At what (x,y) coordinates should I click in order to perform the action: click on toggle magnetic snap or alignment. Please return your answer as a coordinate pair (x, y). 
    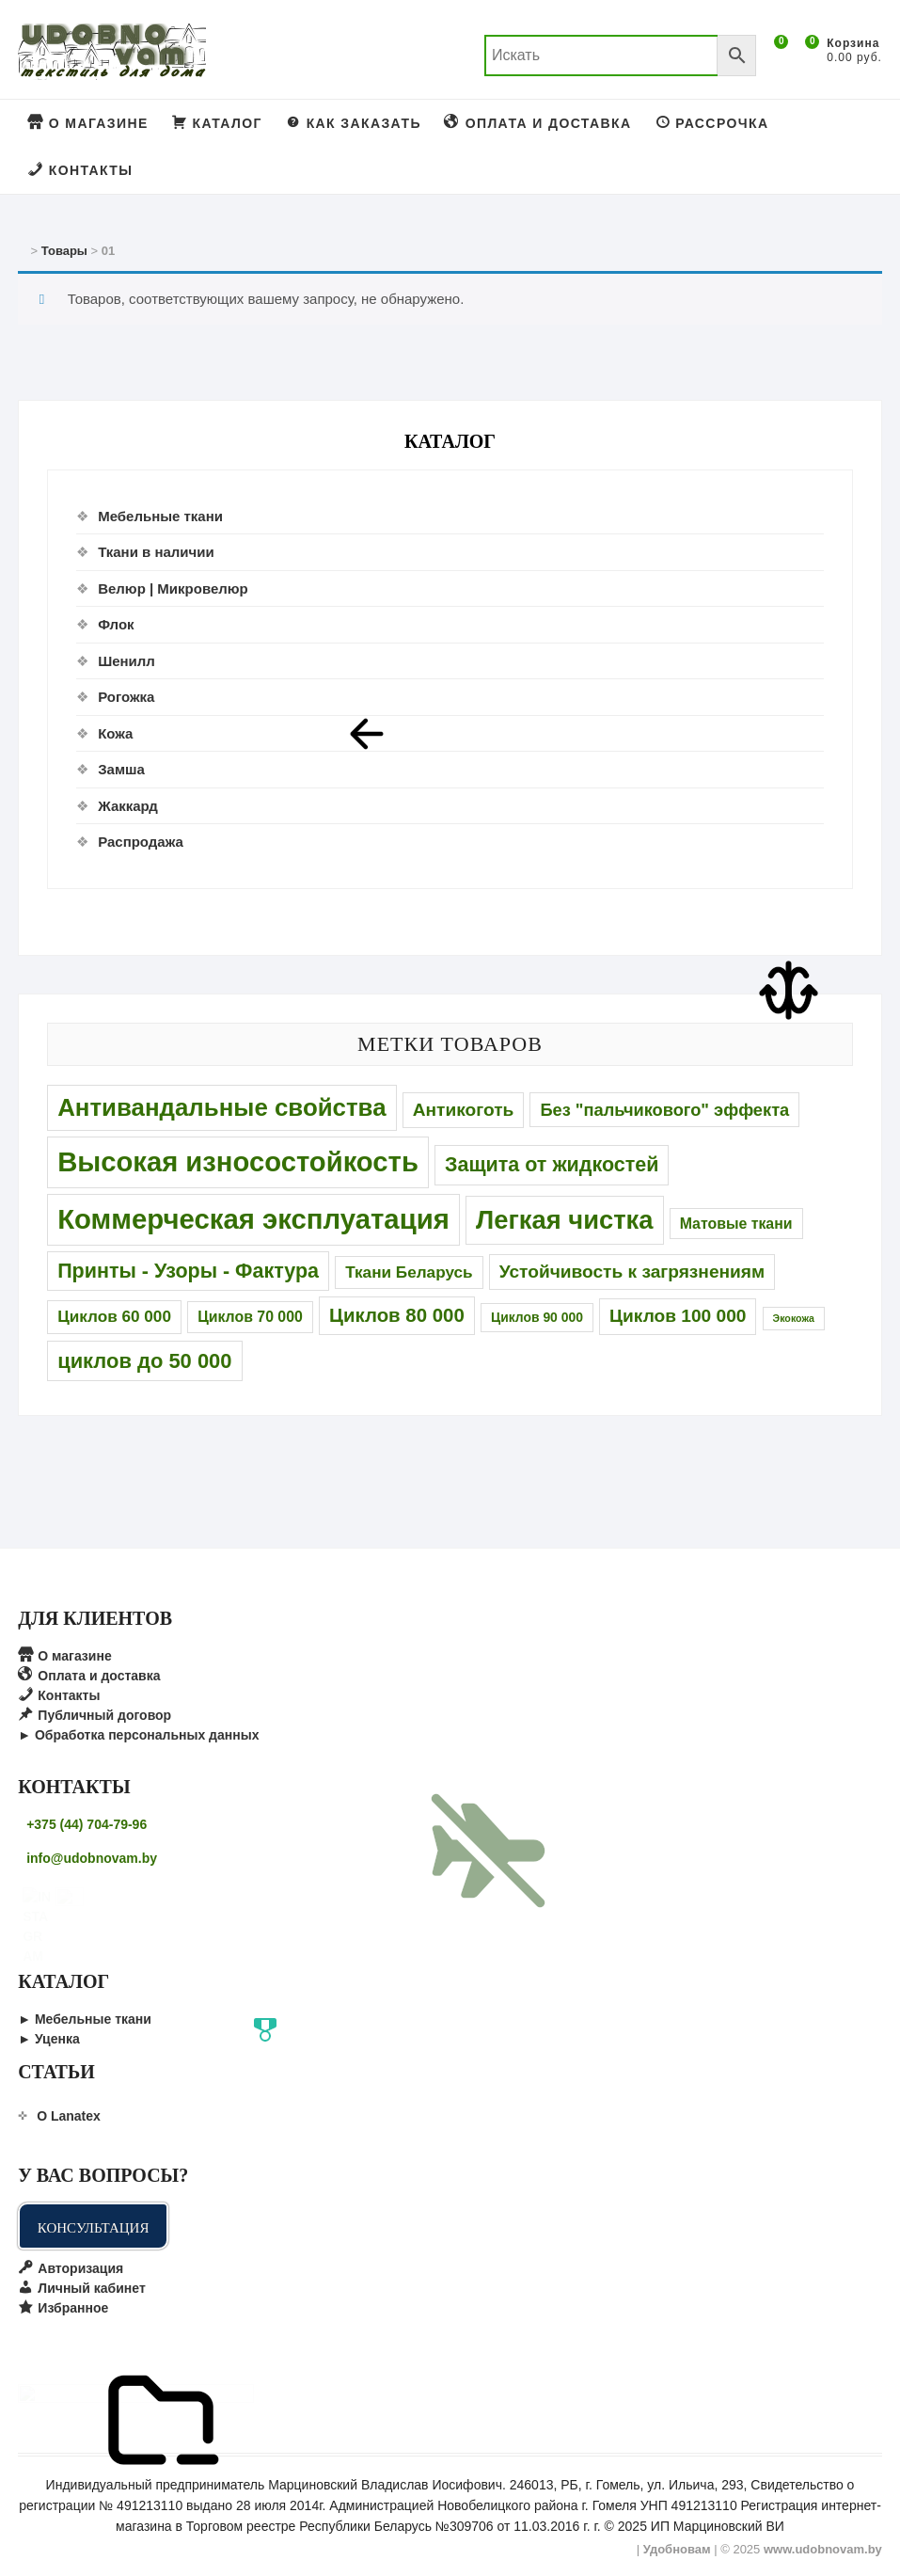
    Looking at the image, I should click on (788, 990).